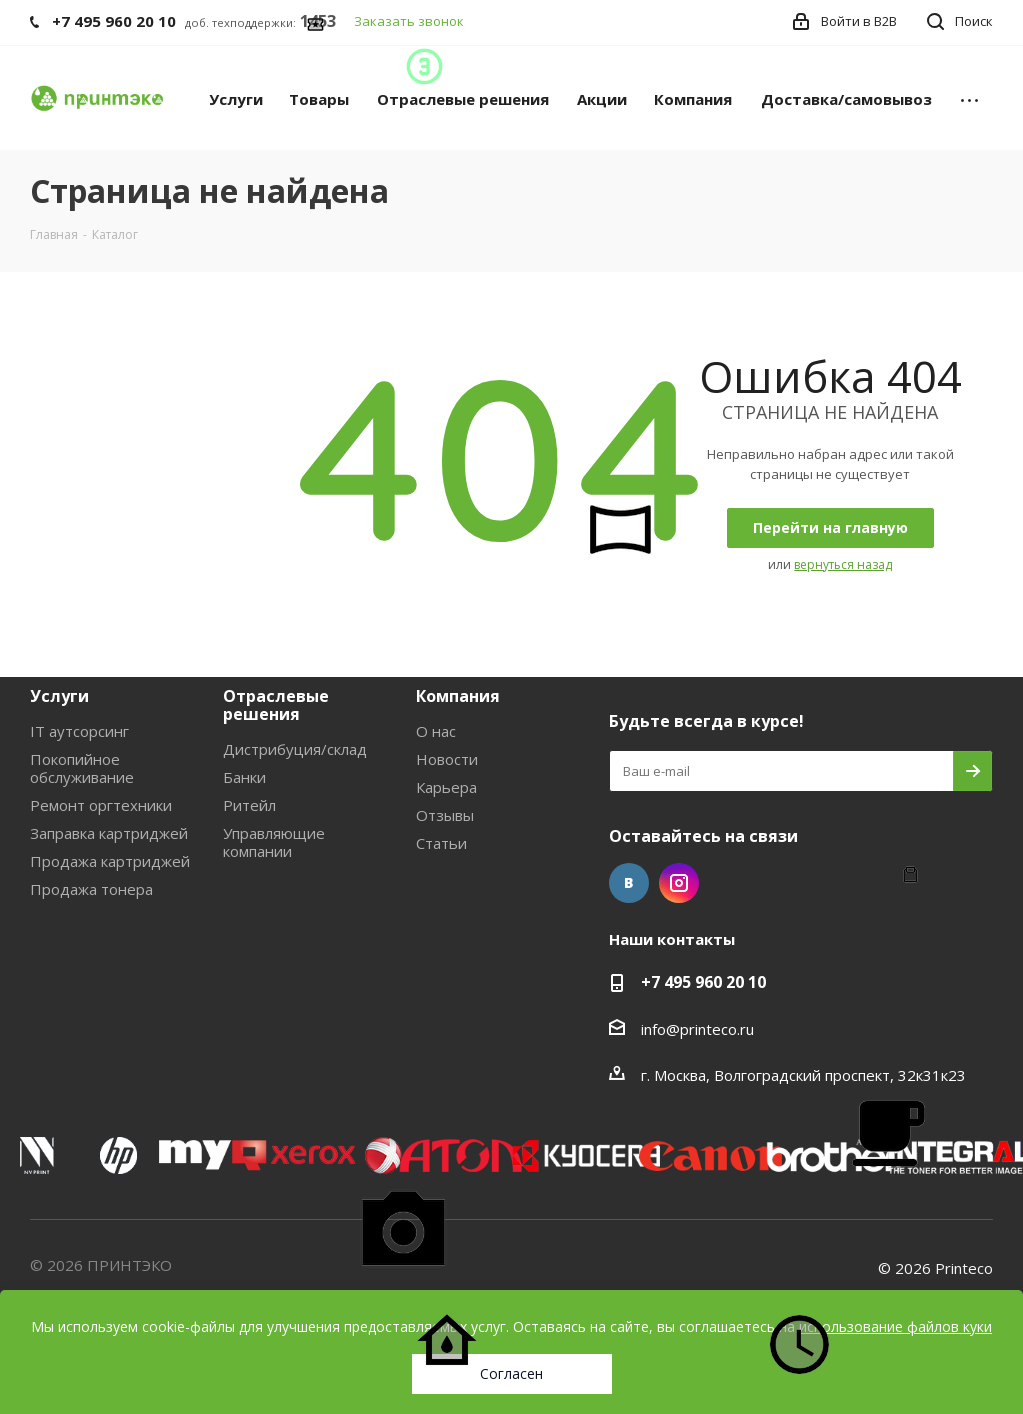 This screenshot has width=1023, height=1414. I want to click on view local events or activities, so click(315, 24).